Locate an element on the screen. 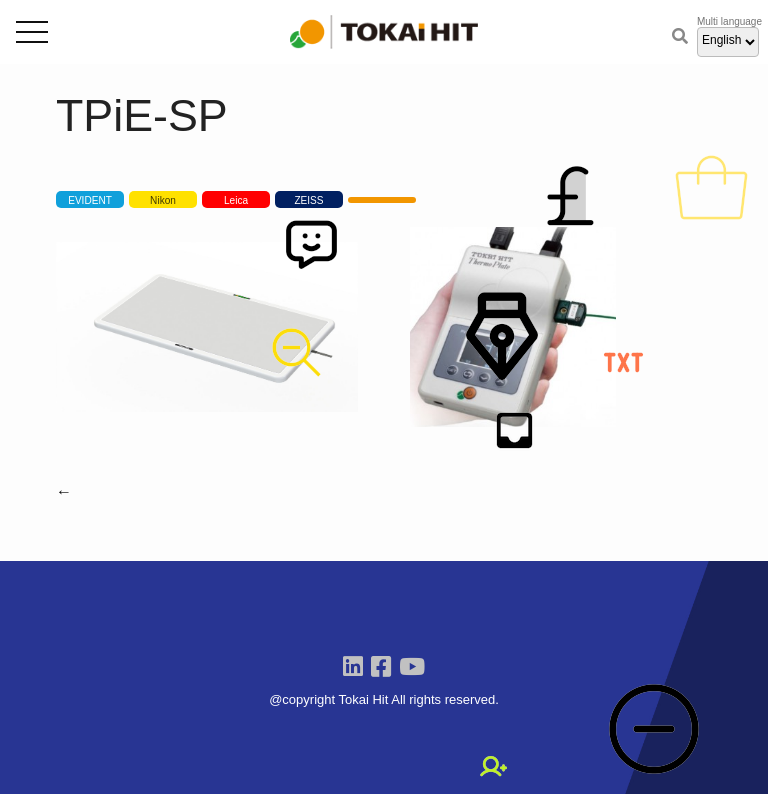 The width and height of the screenshot is (768, 794). add a new user or contact is located at coordinates (493, 767).